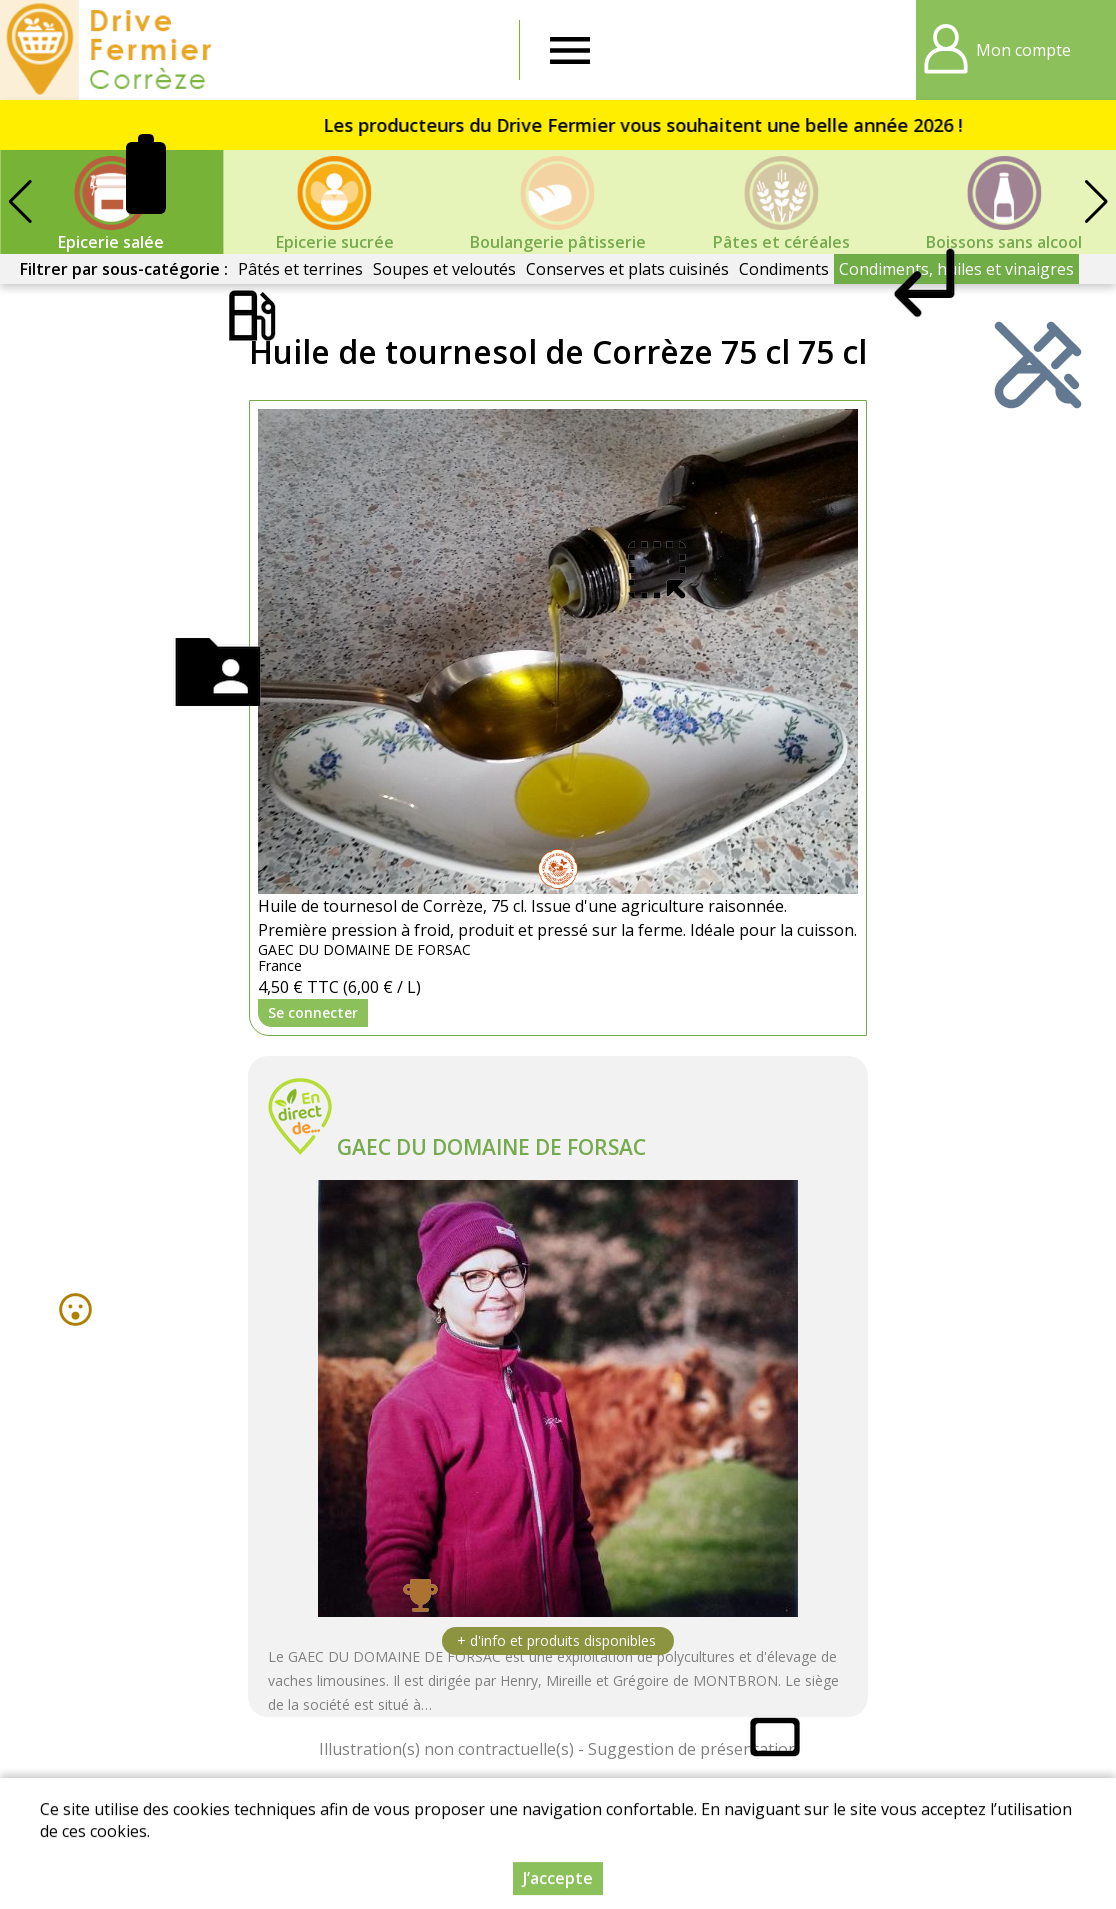 The width and height of the screenshot is (1116, 1909). Describe the element at coordinates (657, 570) in the screenshot. I see `draw a selection area` at that location.